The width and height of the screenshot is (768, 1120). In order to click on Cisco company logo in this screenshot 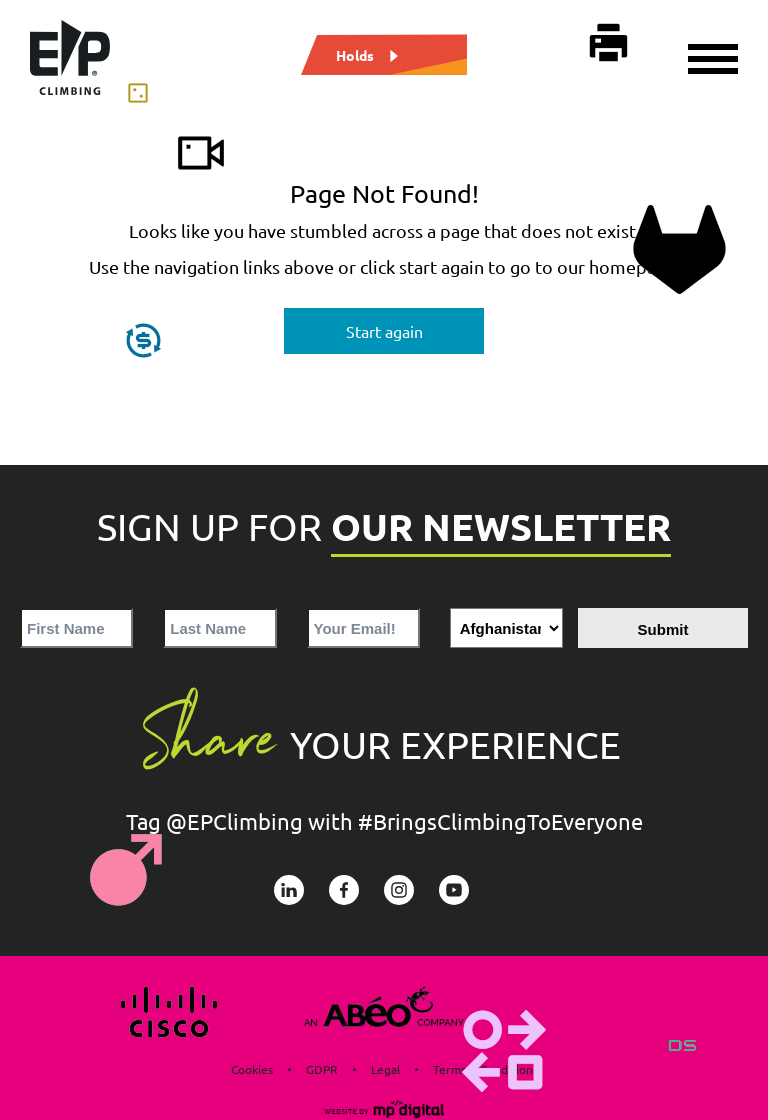, I will do `click(169, 1012)`.